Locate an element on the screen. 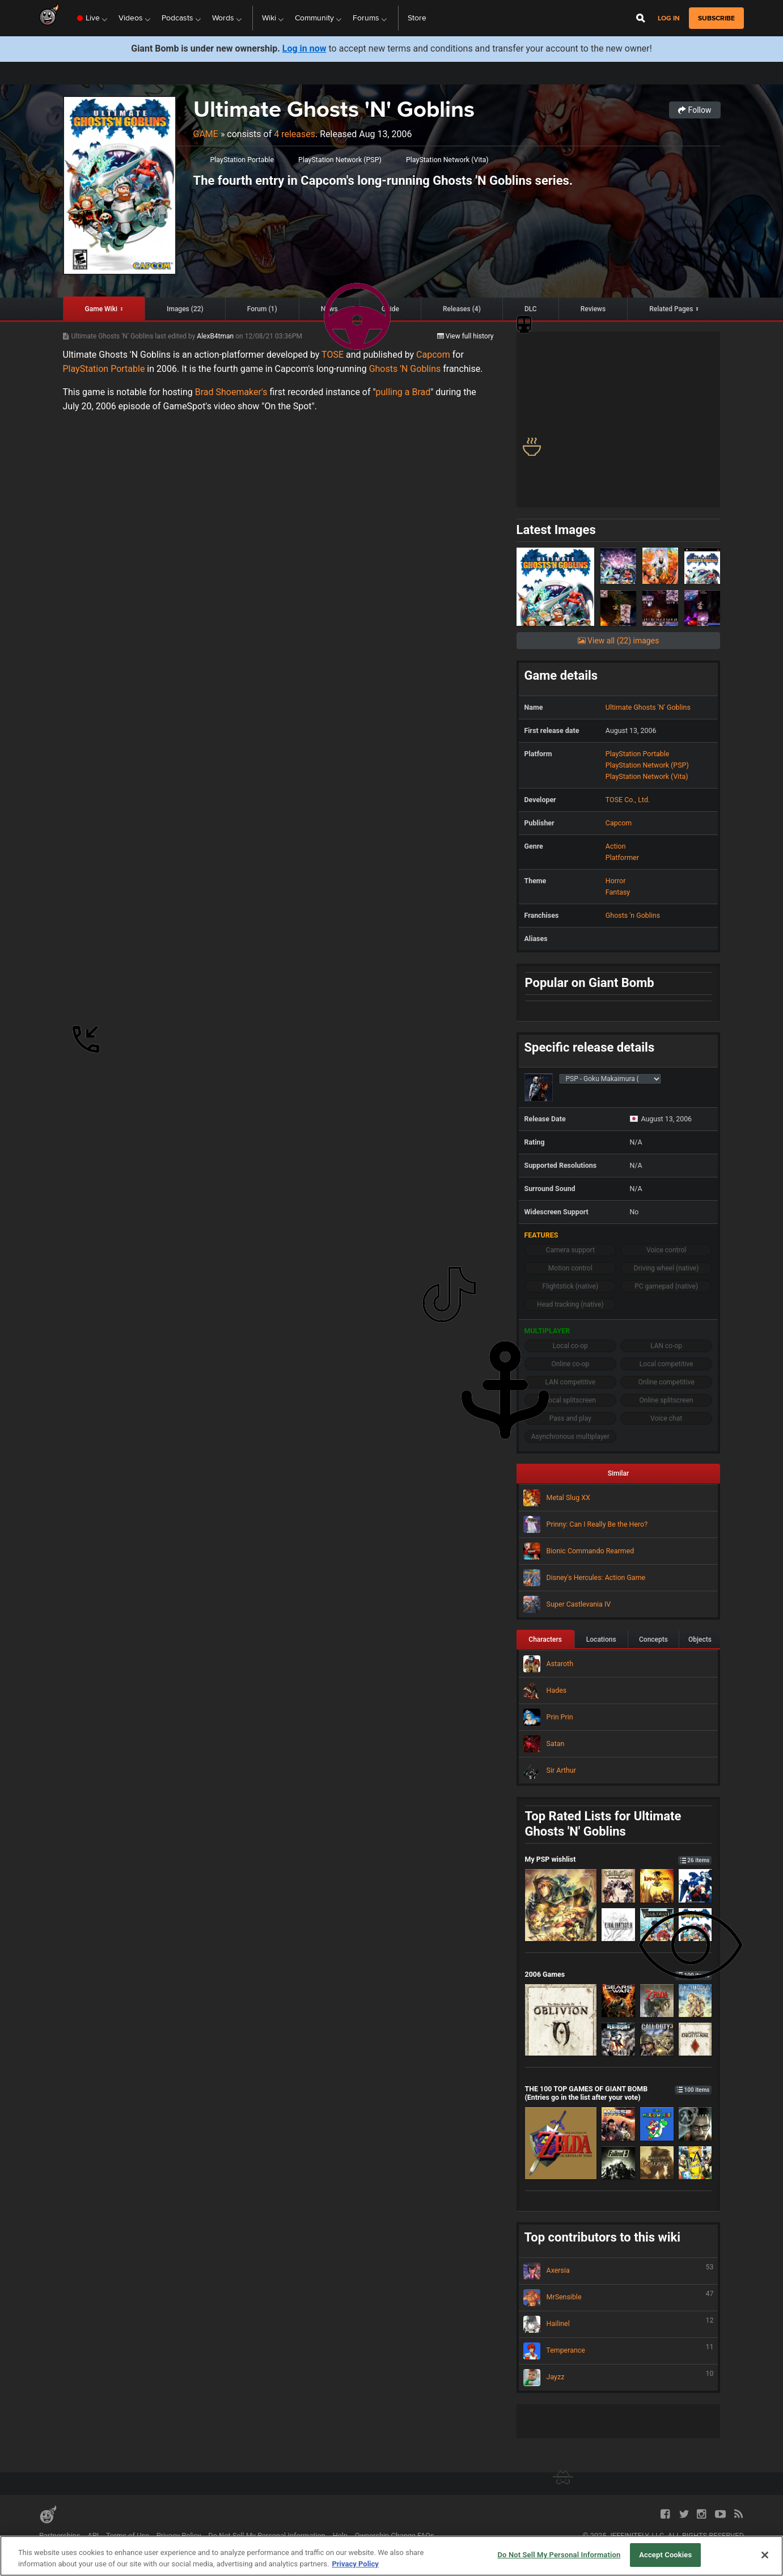 The image size is (783, 2576). view food or dining options is located at coordinates (532, 447).